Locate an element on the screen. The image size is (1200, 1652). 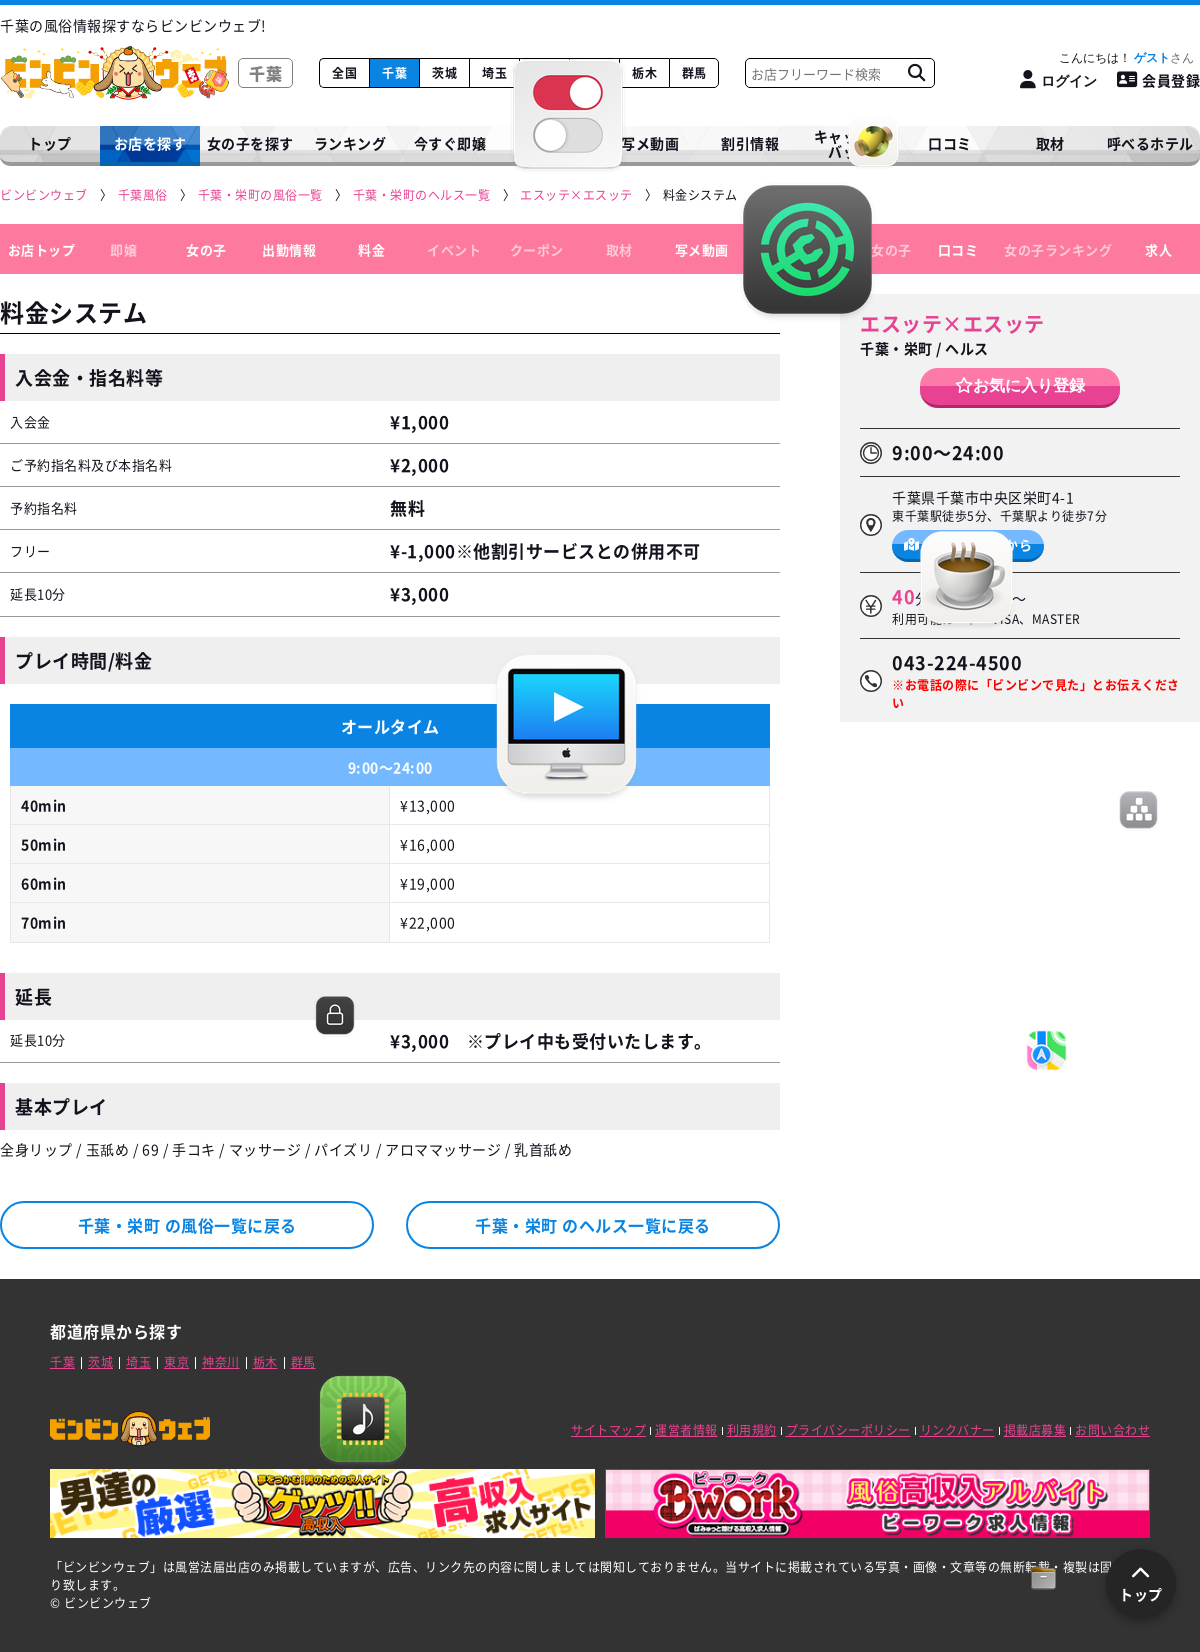
view connected devices hierarchy is located at coordinates (1138, 810).